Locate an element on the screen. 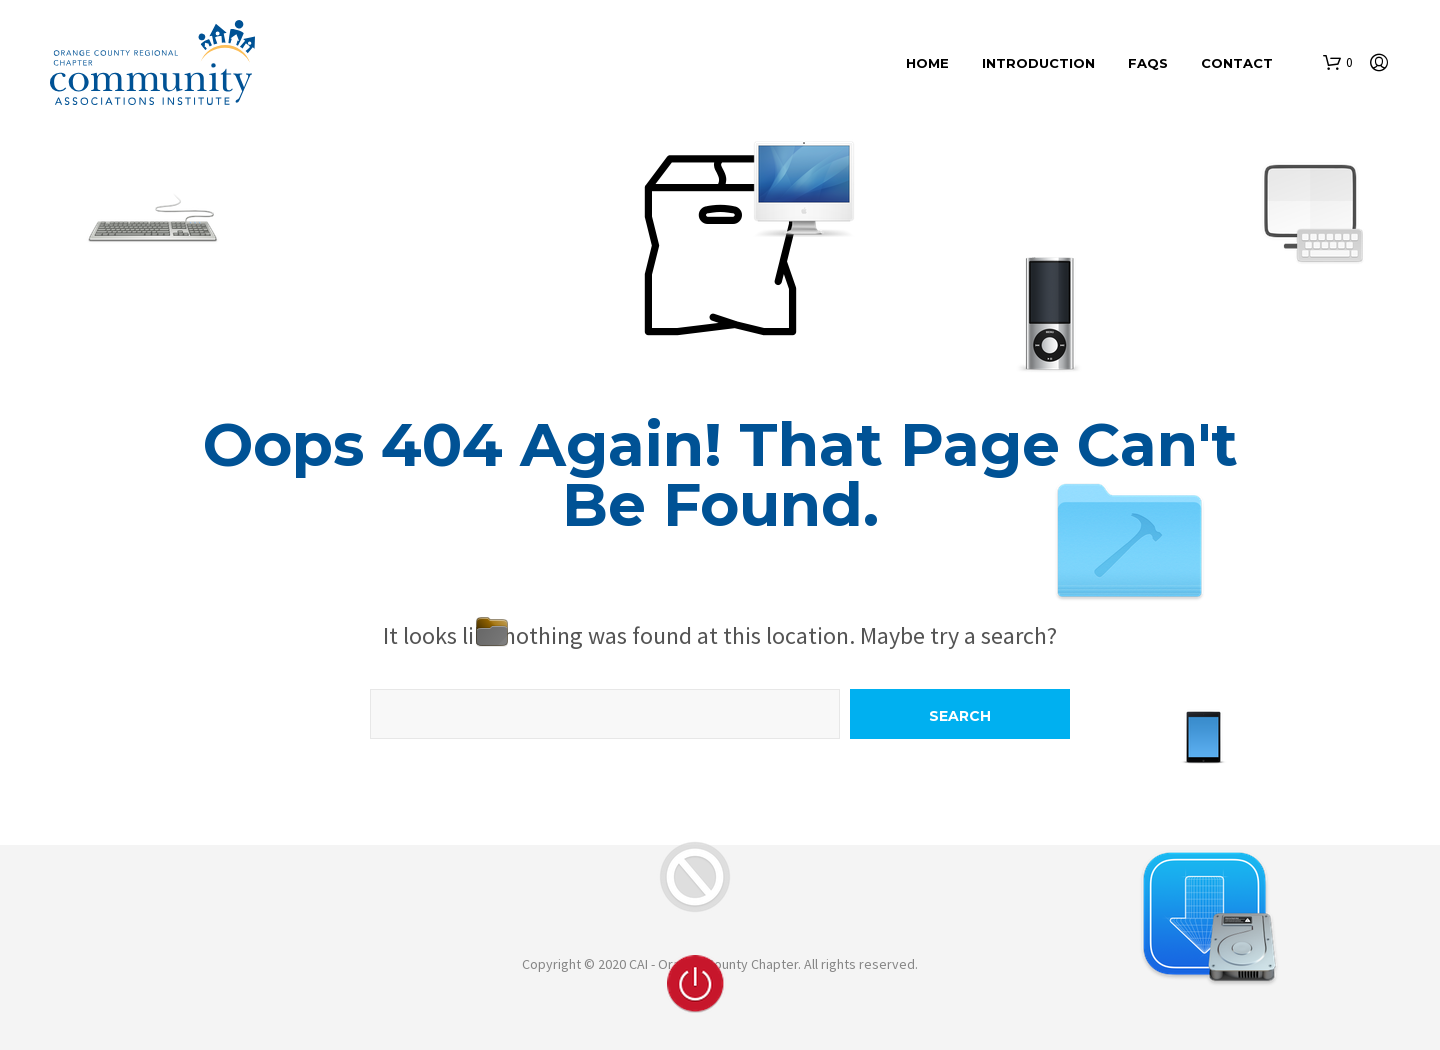 Image resolution: width=1440 pixels, height=1050 pixels. indicates an unsupported file, feature, or action is located at coordinates (695, 877).